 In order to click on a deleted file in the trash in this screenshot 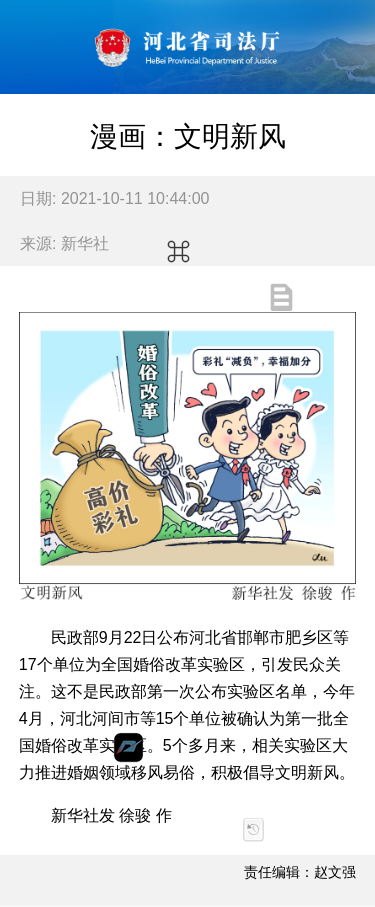, I will do `click(253, 829)`.